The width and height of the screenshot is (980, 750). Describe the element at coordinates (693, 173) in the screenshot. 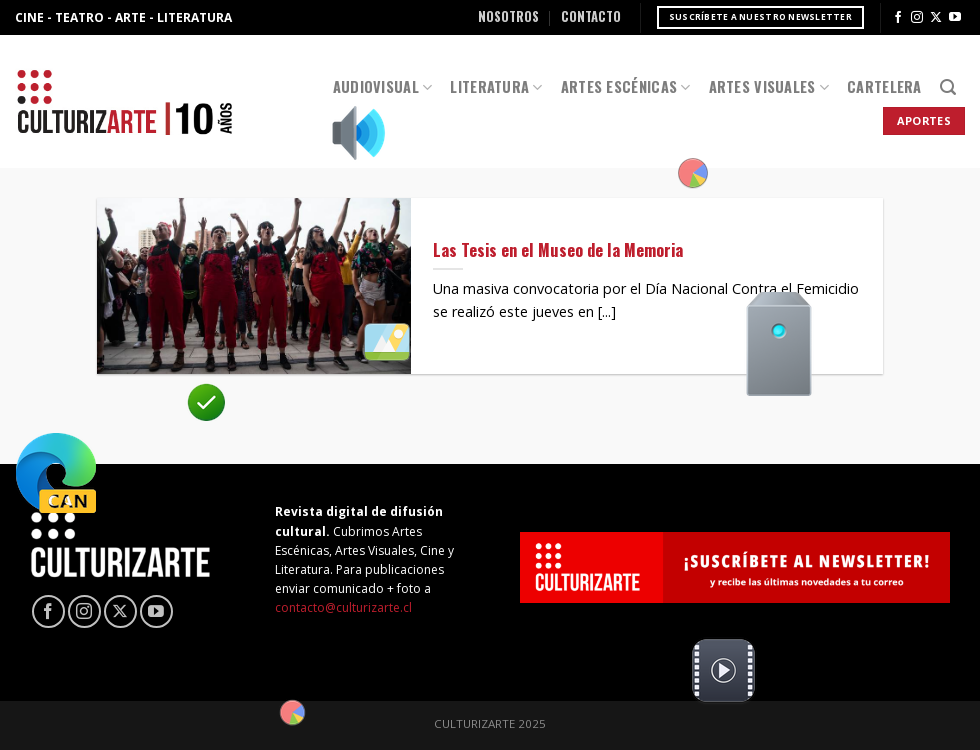

I see `open disk usage analyzer` at that location.